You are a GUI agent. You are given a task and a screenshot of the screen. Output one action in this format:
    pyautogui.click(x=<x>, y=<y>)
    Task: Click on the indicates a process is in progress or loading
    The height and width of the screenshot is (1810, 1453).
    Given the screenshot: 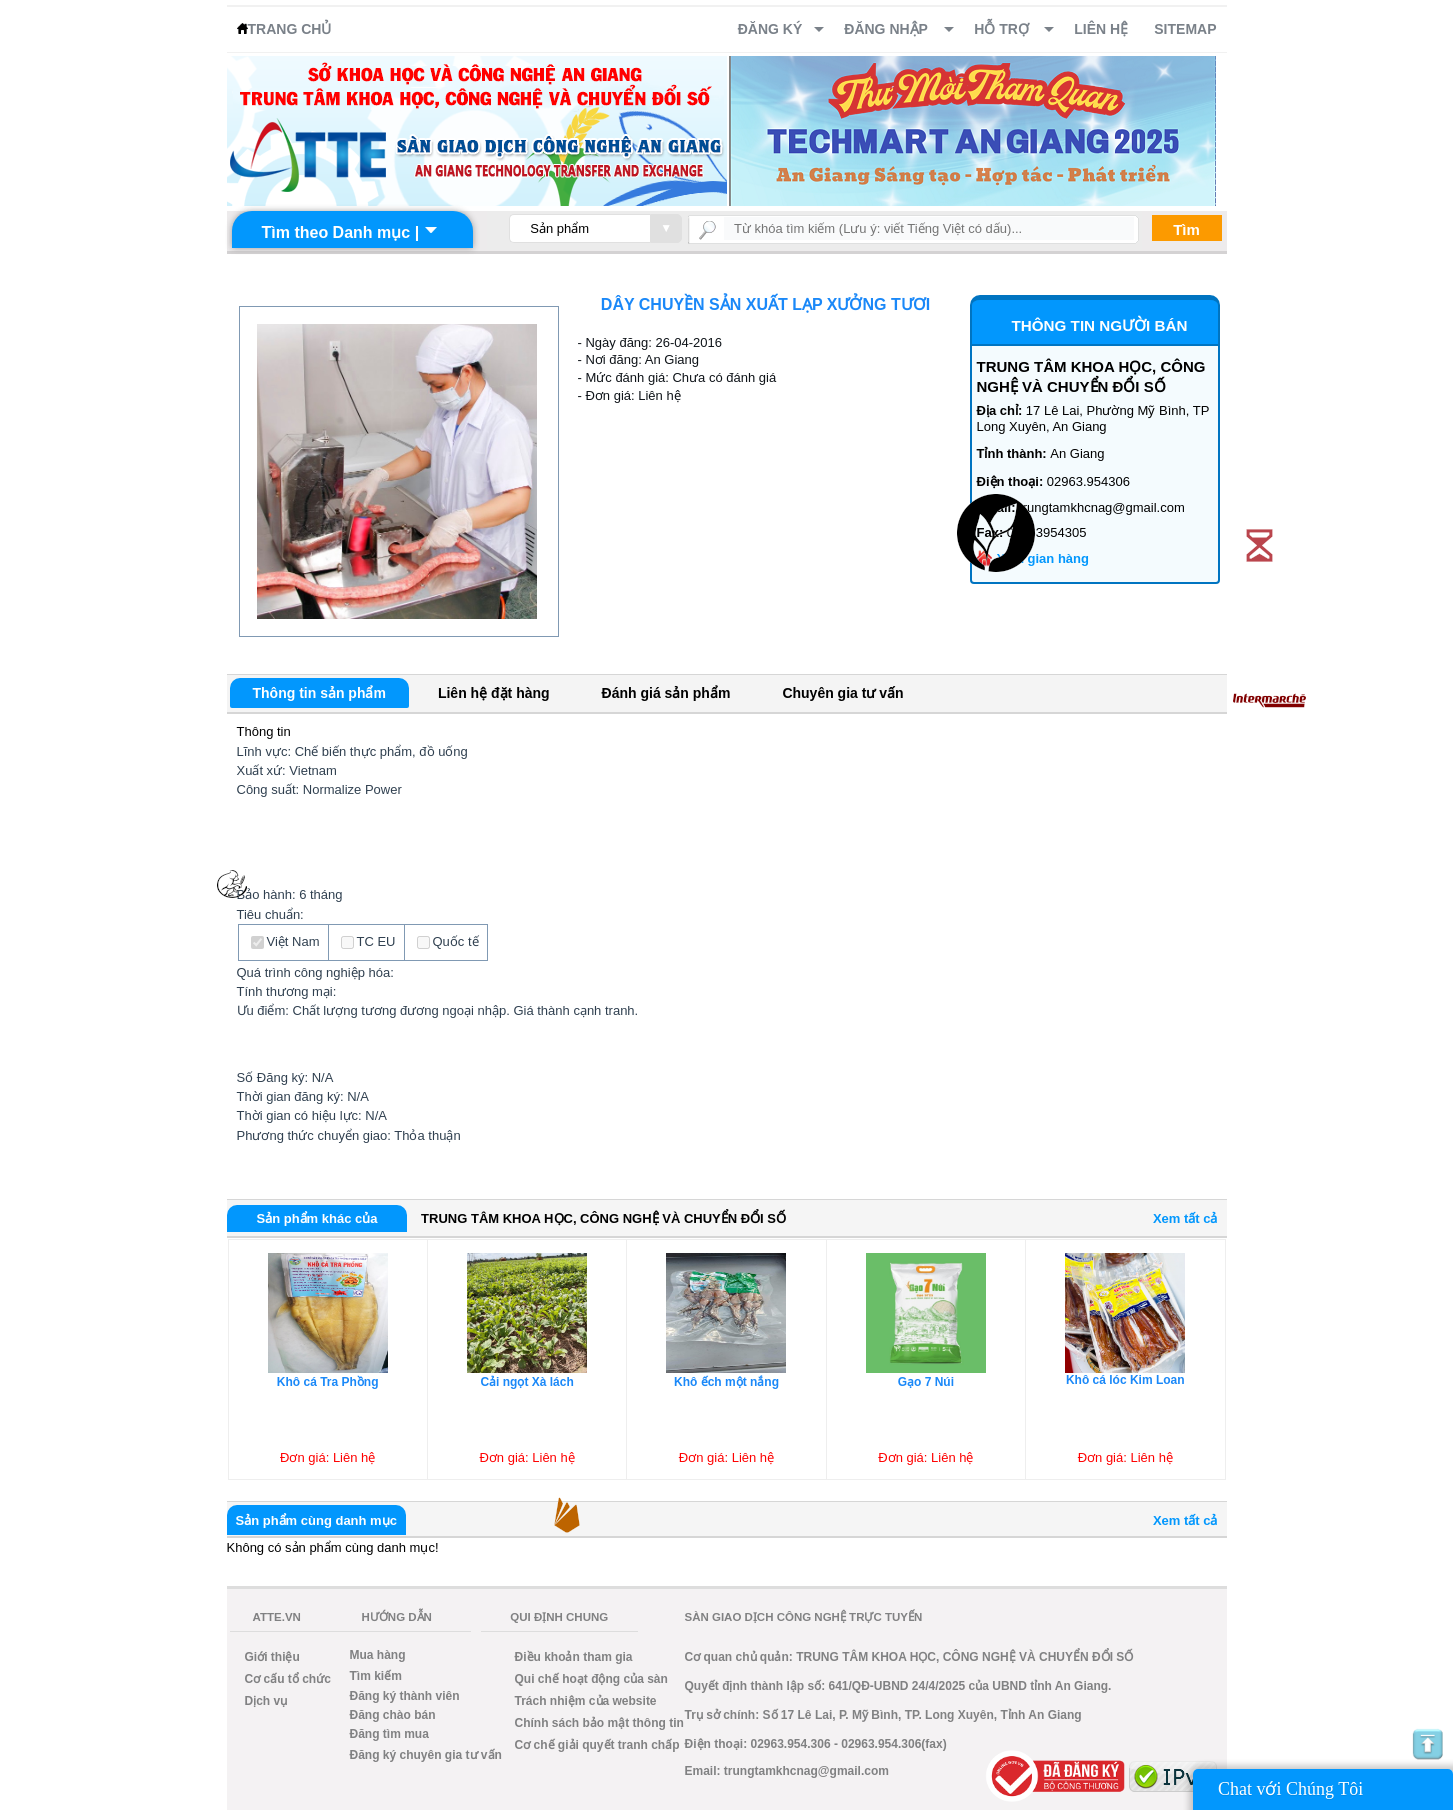 What is the action you would take?
    pyautogui.click(x=1259, y=545)
    